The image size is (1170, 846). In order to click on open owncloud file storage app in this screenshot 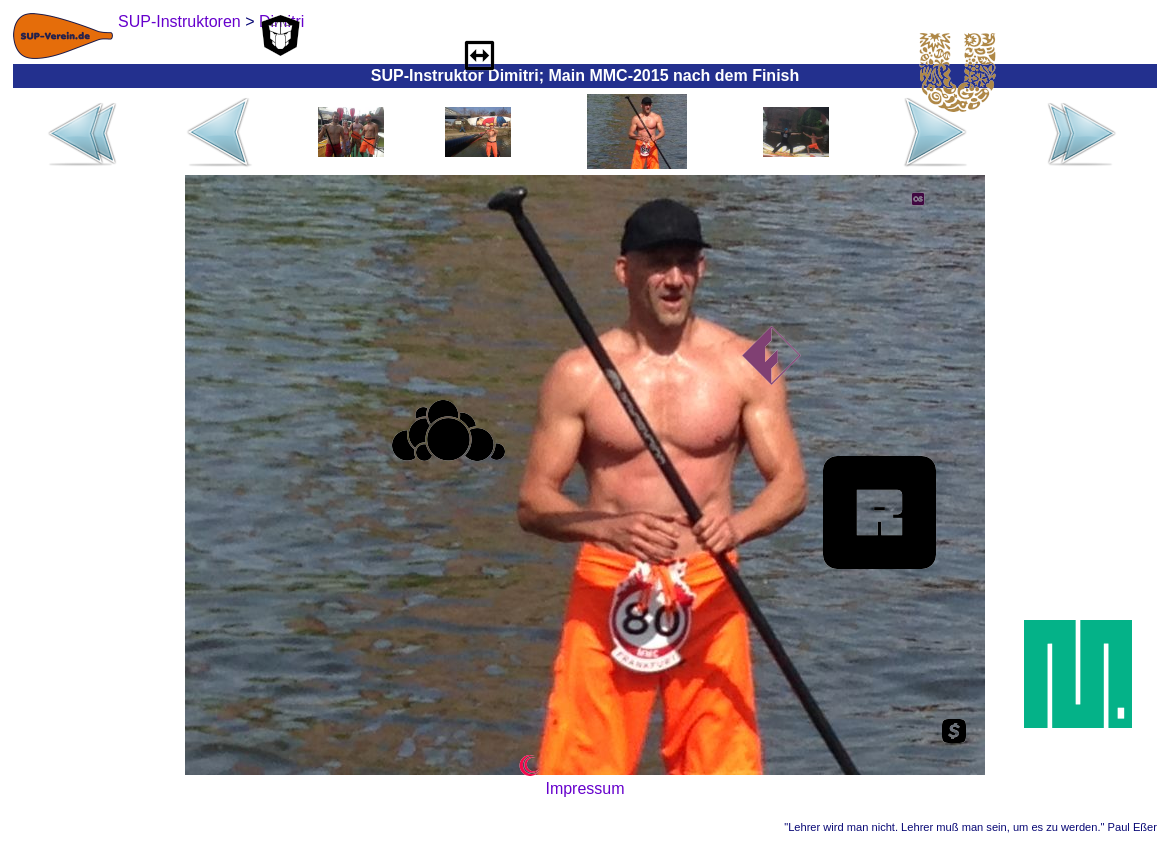, I will do `click(448, 430)`.